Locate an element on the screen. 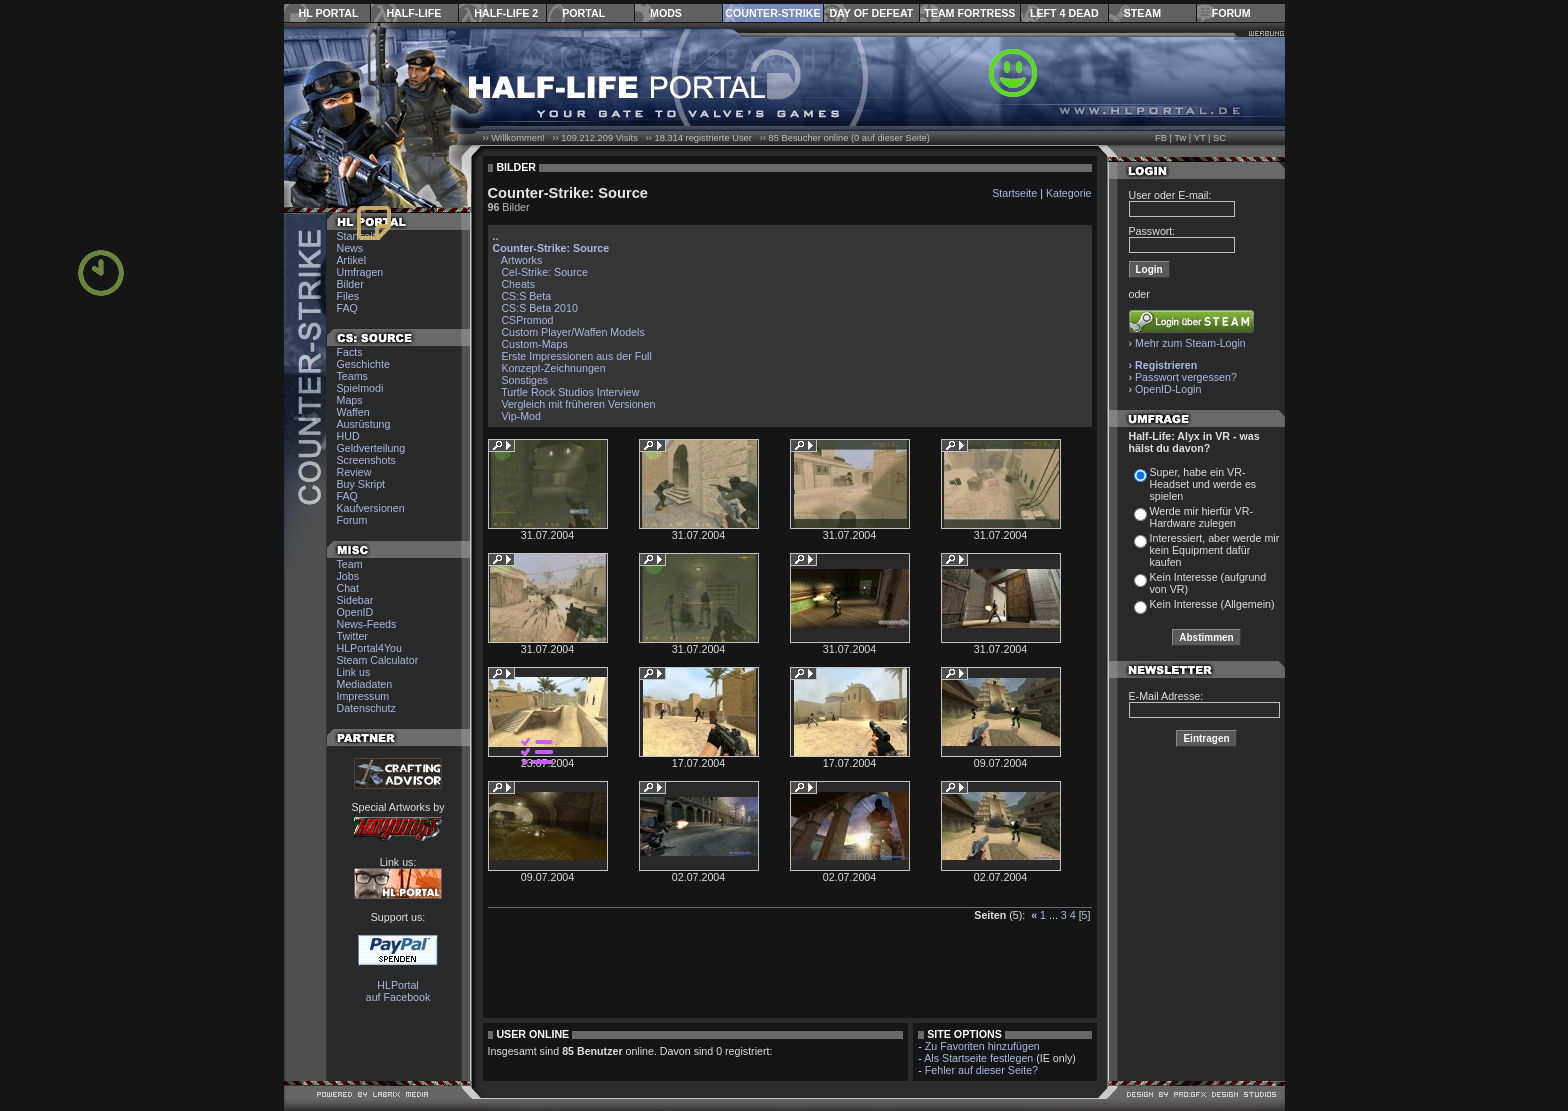 The width and height of the screenshot is (1568, 1111). indicates the current time or timestamp is located at coordinates (101, 273).